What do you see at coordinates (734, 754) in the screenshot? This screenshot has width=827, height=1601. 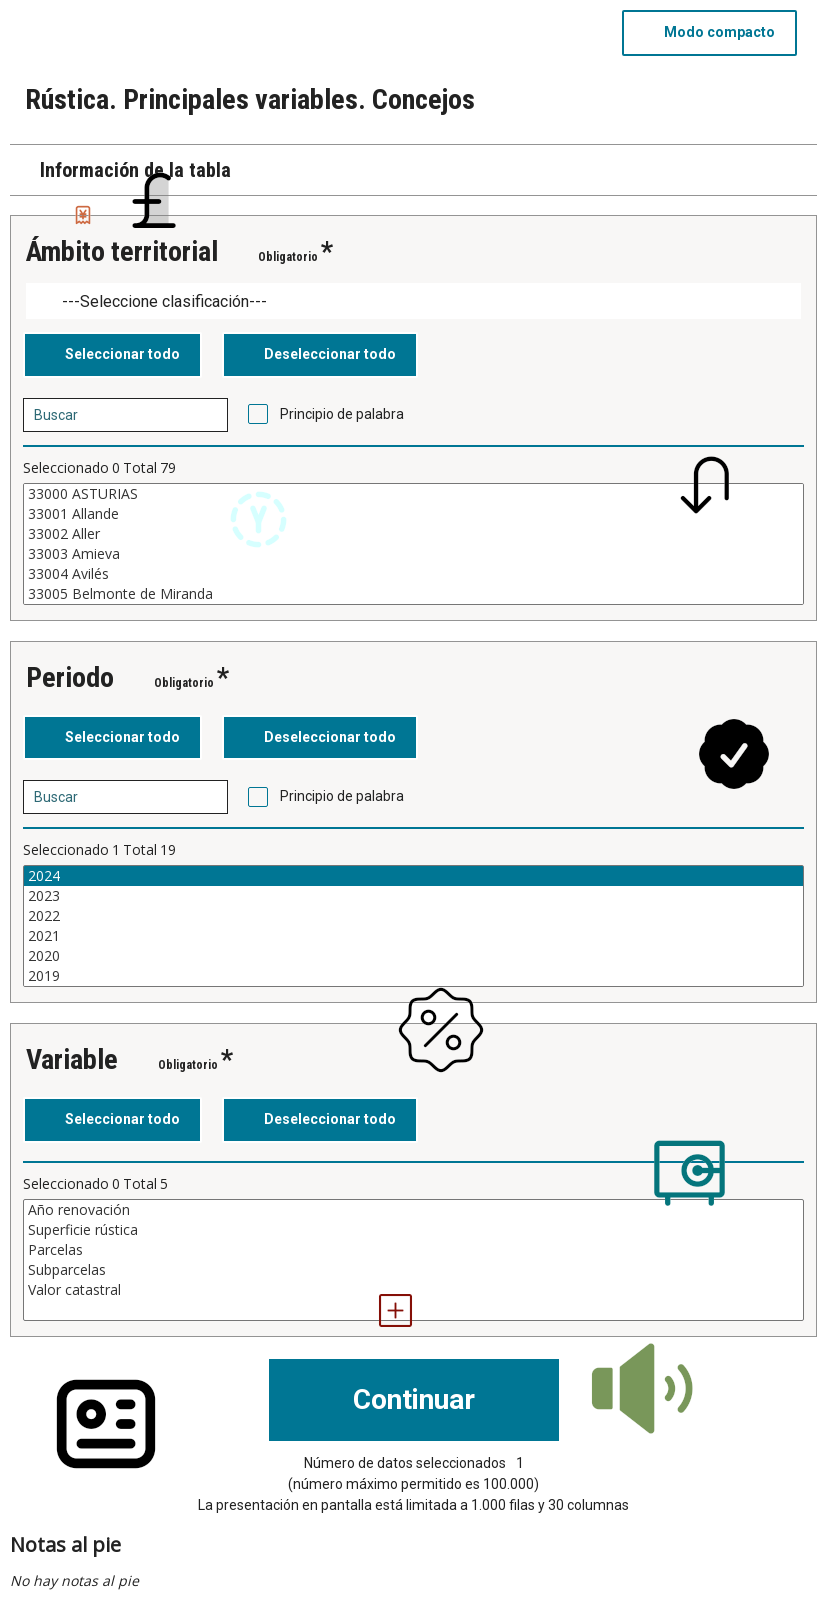 I see `verified account or profile status` at bounding box center [734, 754].